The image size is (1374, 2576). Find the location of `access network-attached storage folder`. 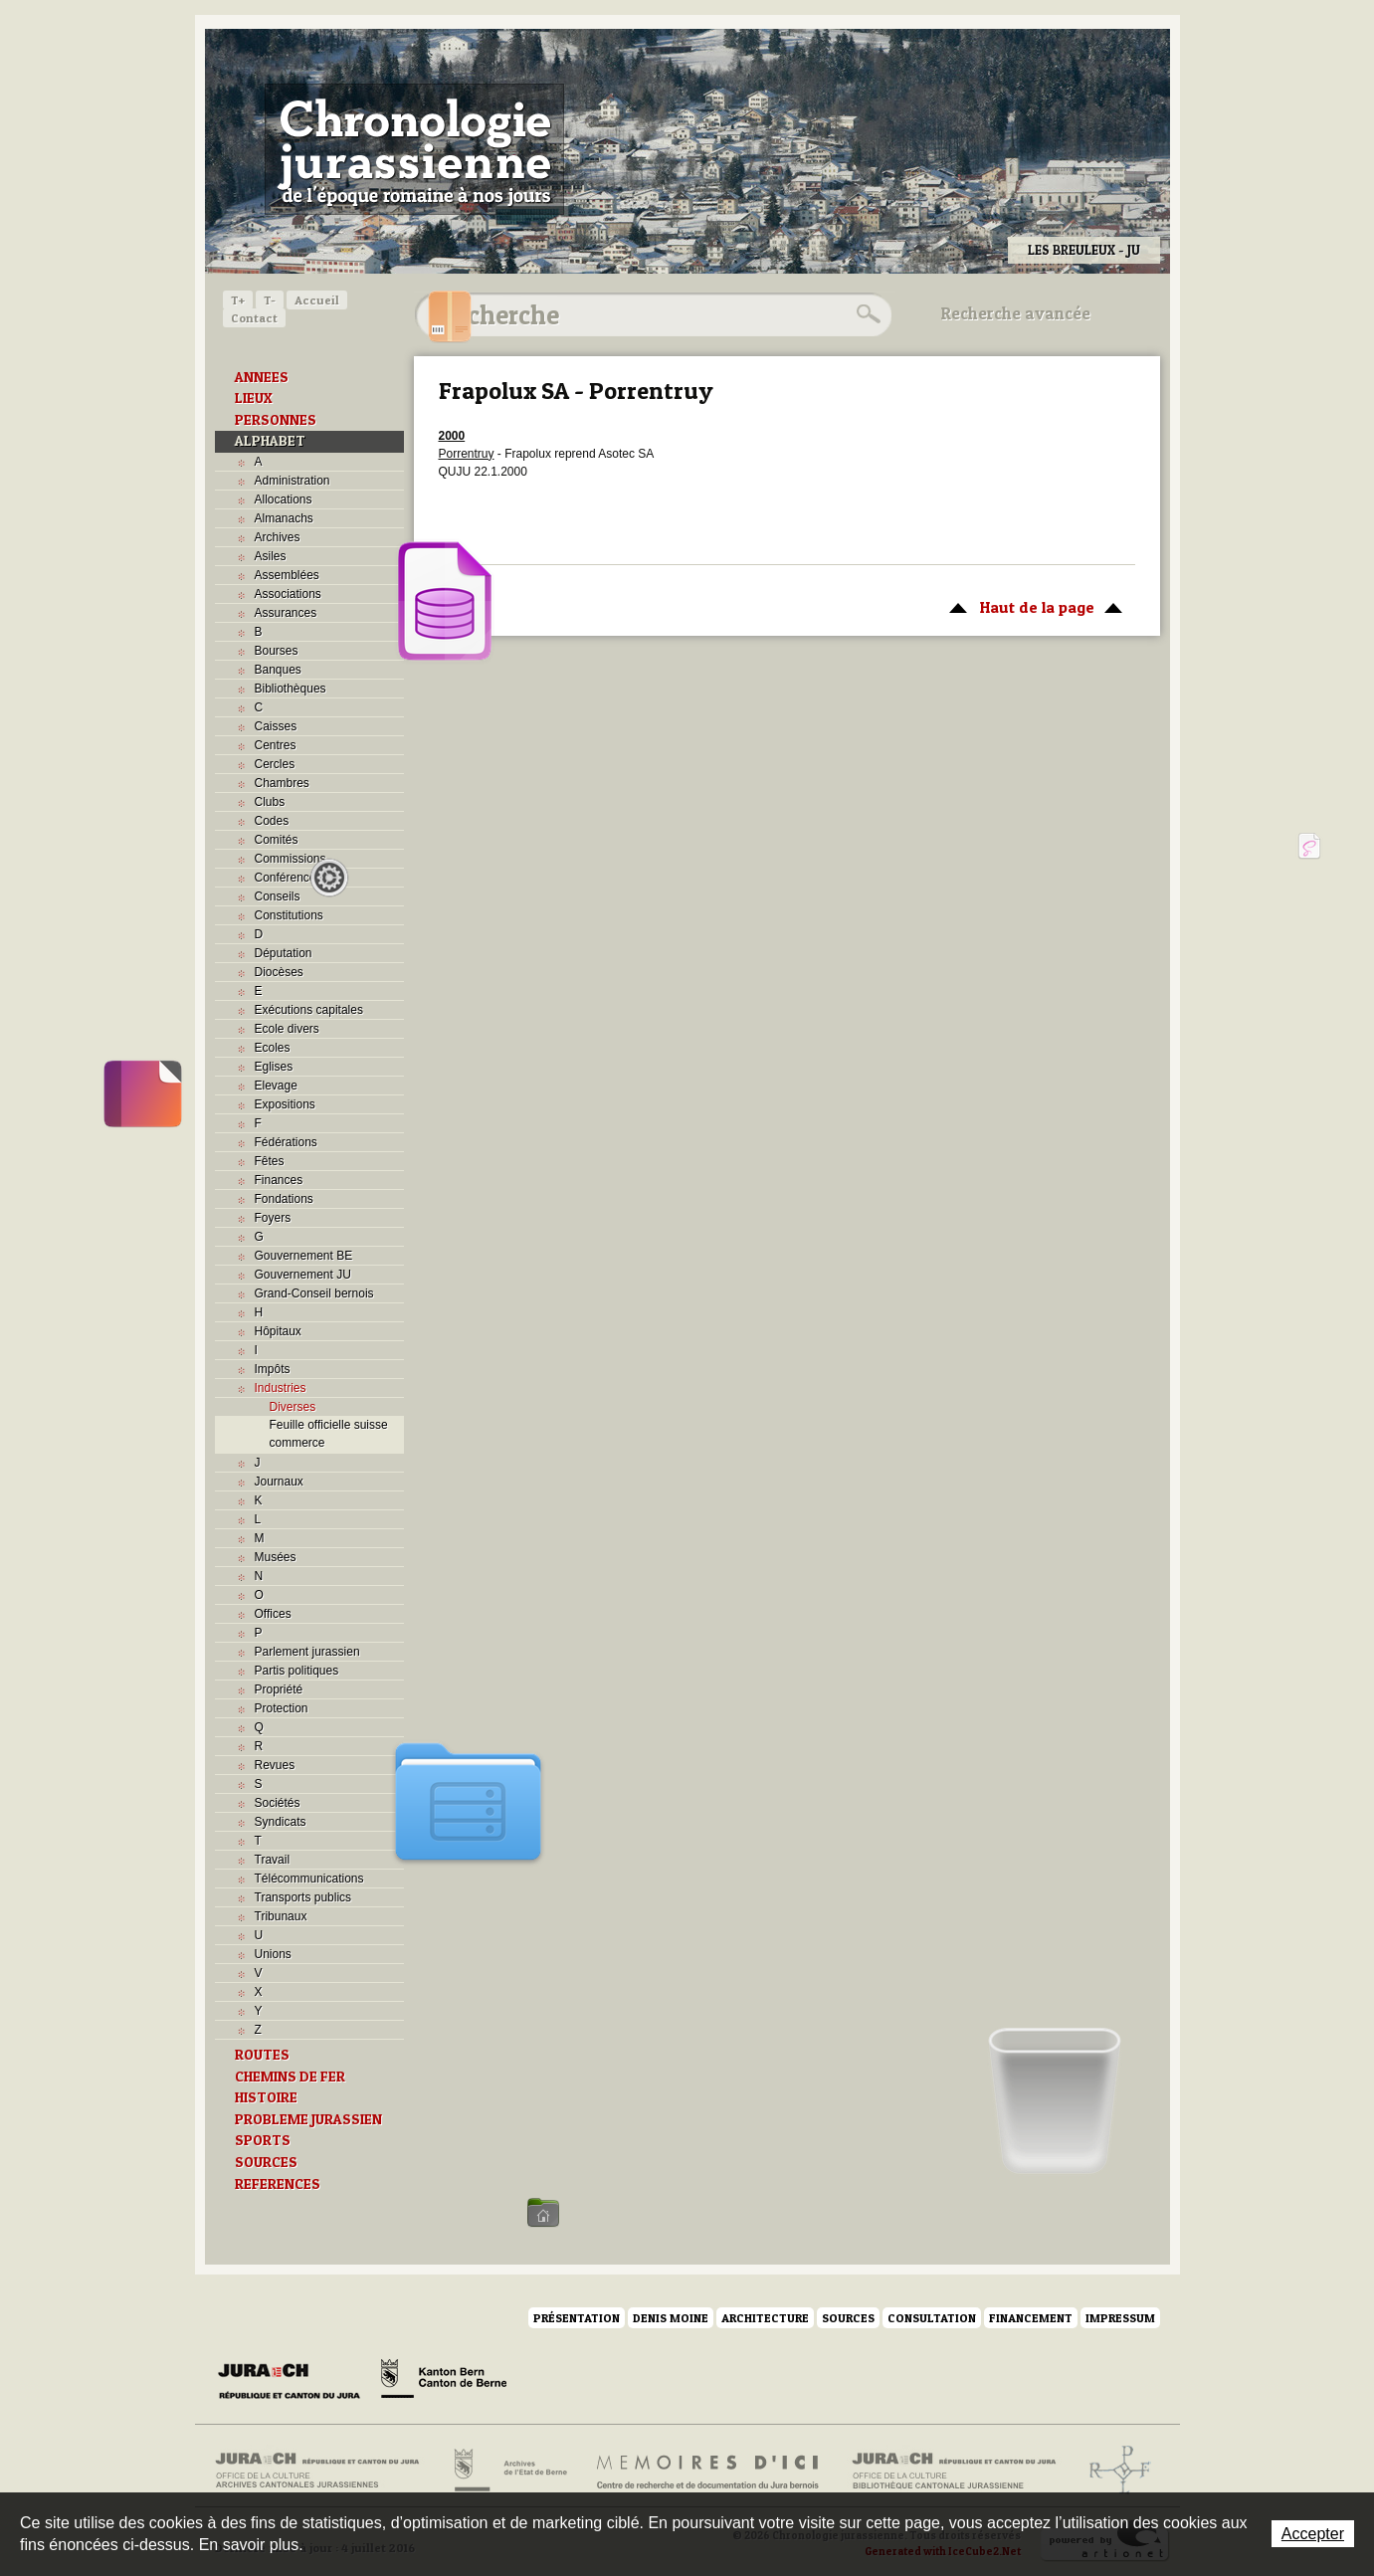

access network-attached storage folder is located at coordinates (468, 1801).